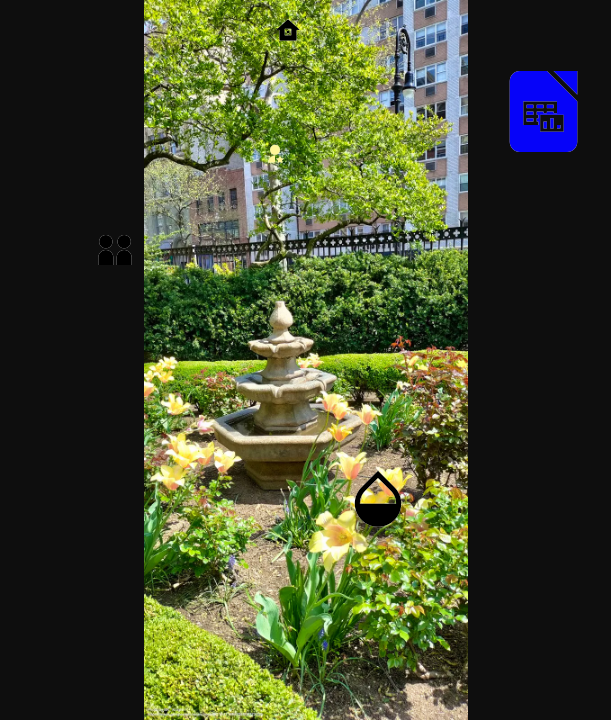 The width and height of the screenshot is (611, 720). Describe the element at coordinates (275, 154) in the screenshot. I see `view favorite or starred user` at that location.